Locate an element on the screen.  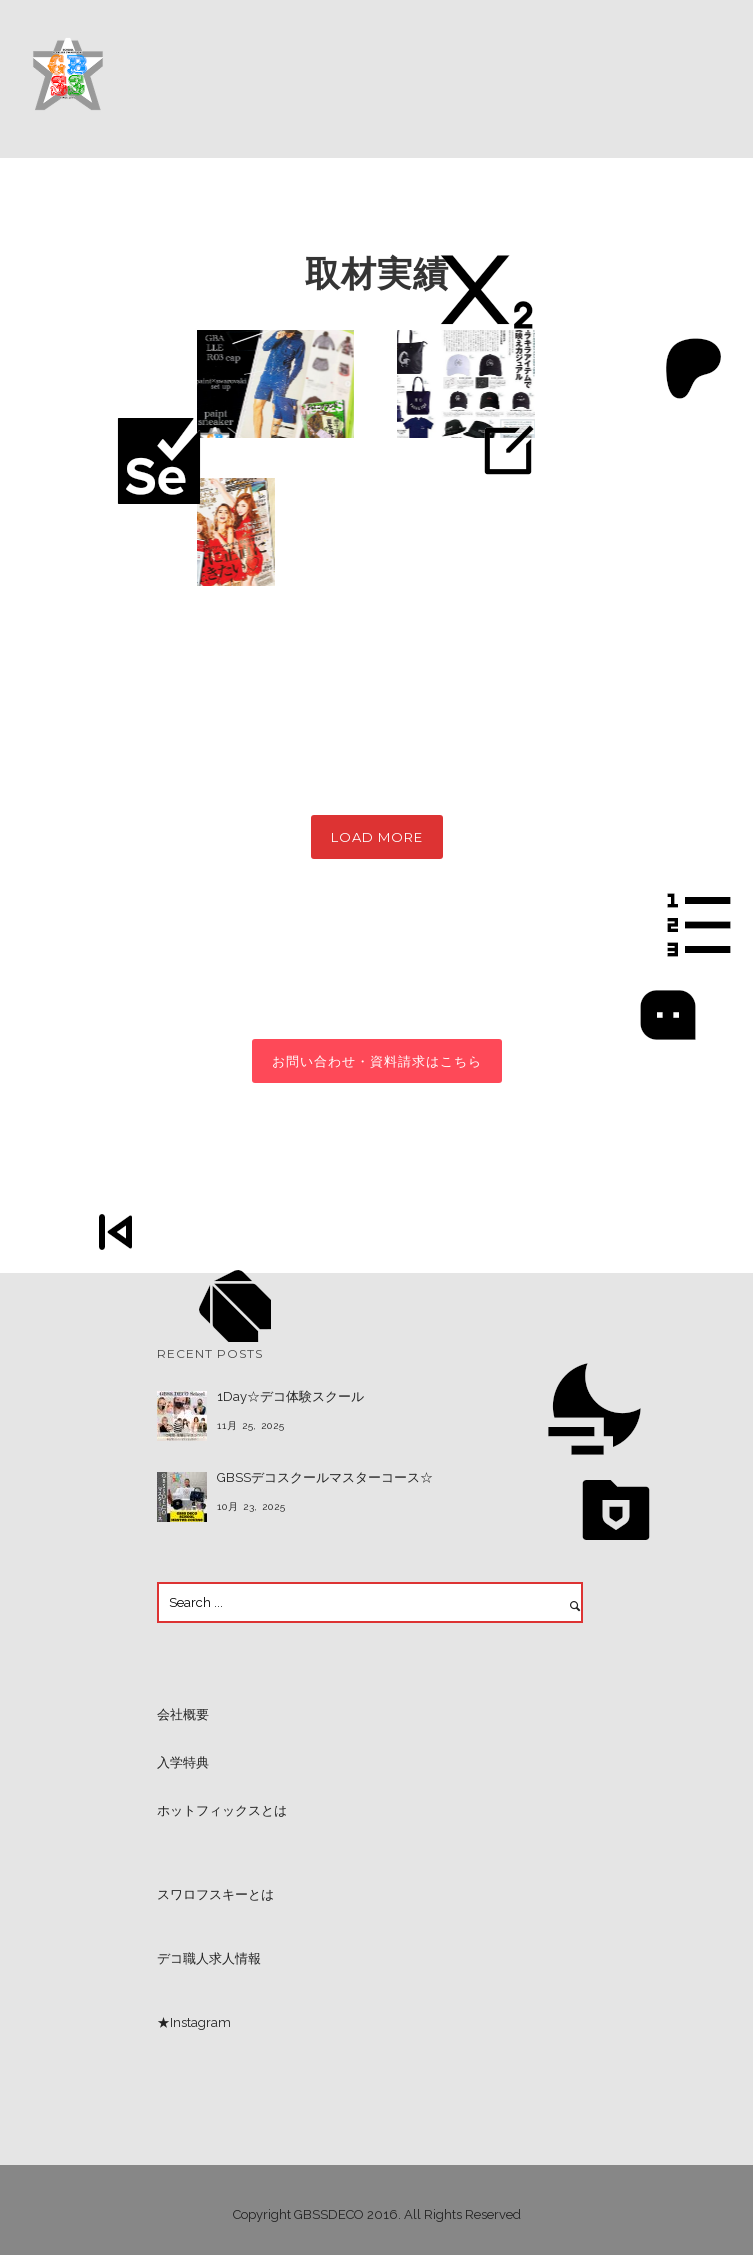
skip to previous track is located at coordinates (117, 1232).